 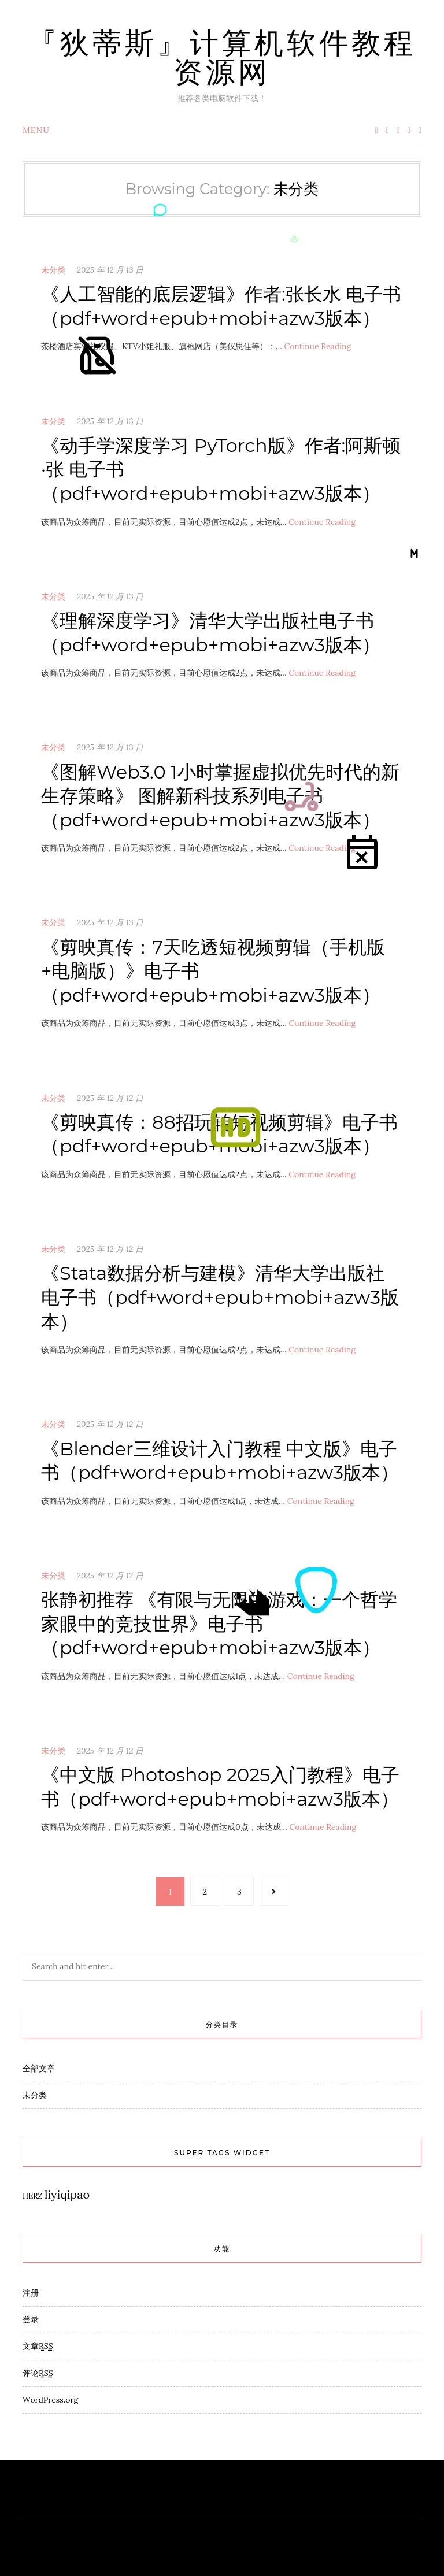 What do you see at coordinates (301, 796) in the screenshot?
I see `select scooter as transportation mode` at bounding box center [301, 796].